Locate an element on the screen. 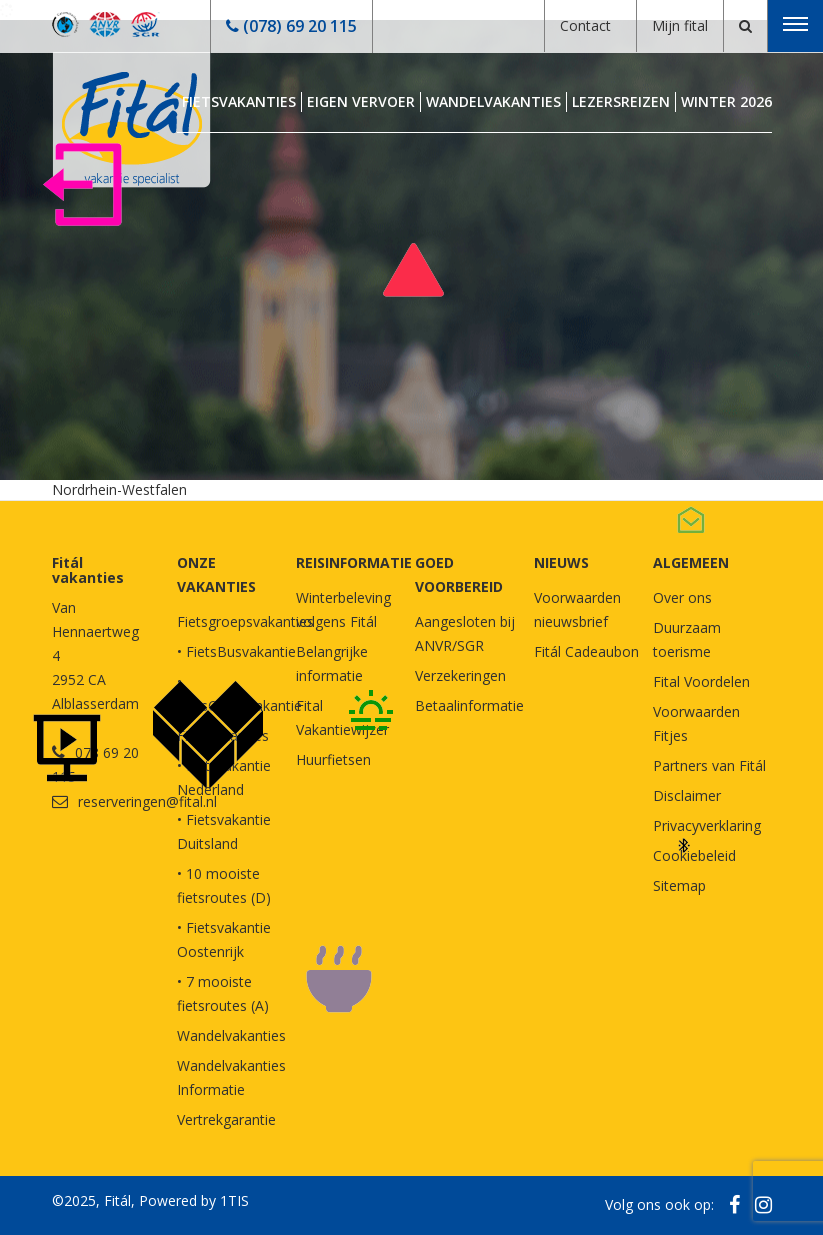  connect to a bluetooth device is located at coordinates (683, 845).